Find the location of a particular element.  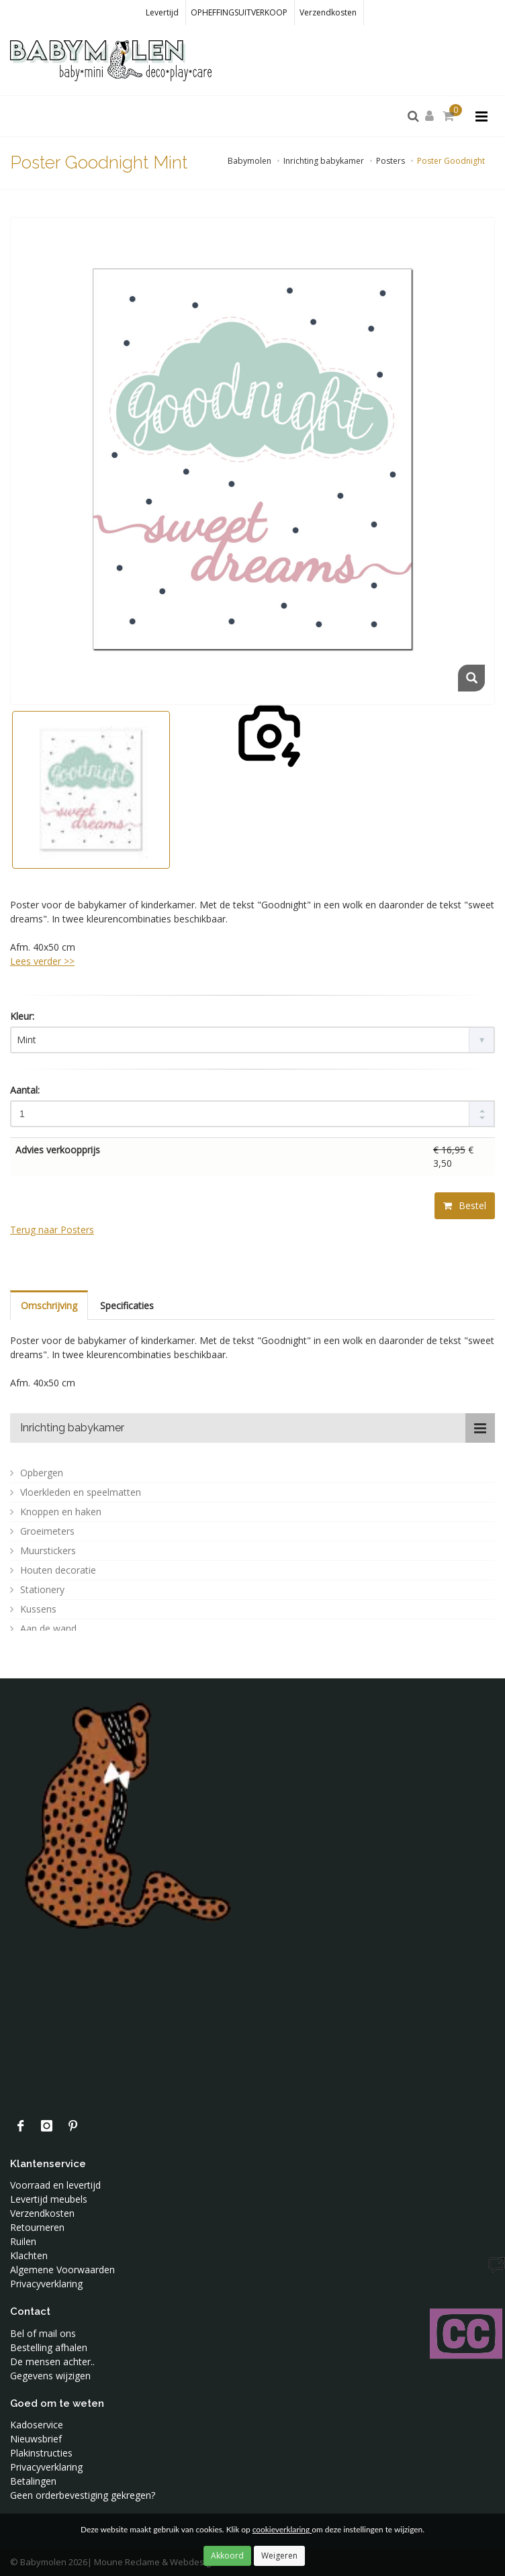

enable closed captioning for video content is located at coordinates (466, 2334).